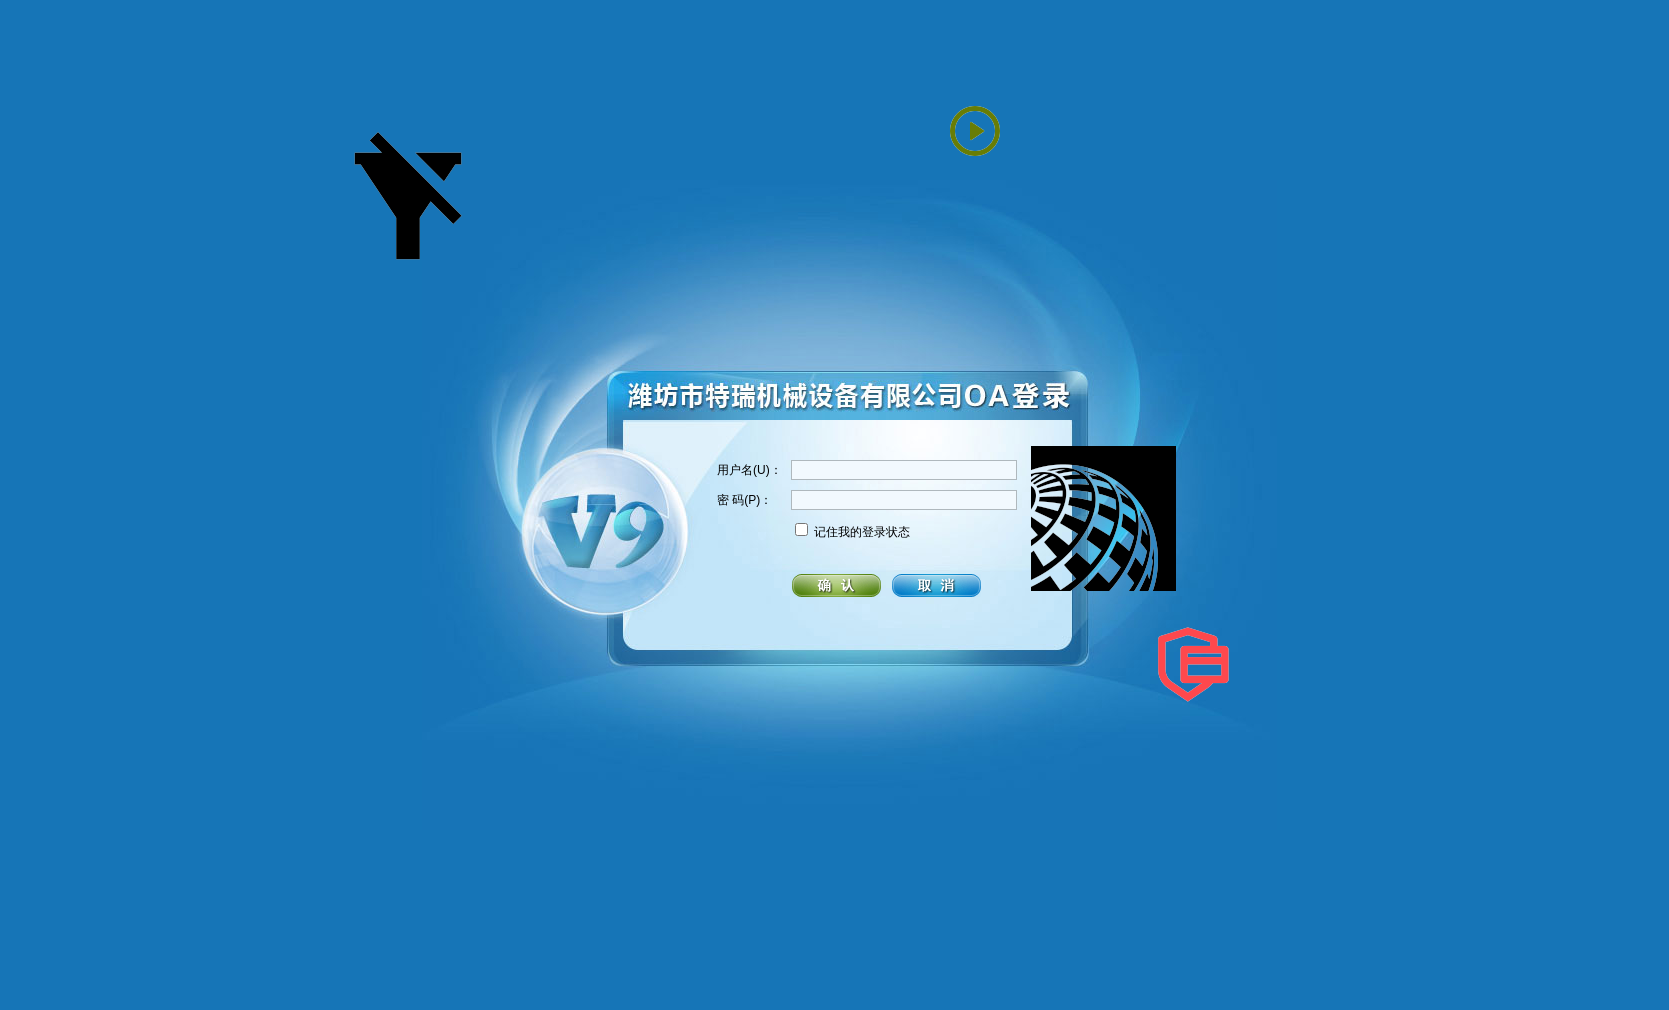  What do you see at coordinates (975, 131) in the screenshot?
I see `play media or video content` at bounding box center [975, 131].